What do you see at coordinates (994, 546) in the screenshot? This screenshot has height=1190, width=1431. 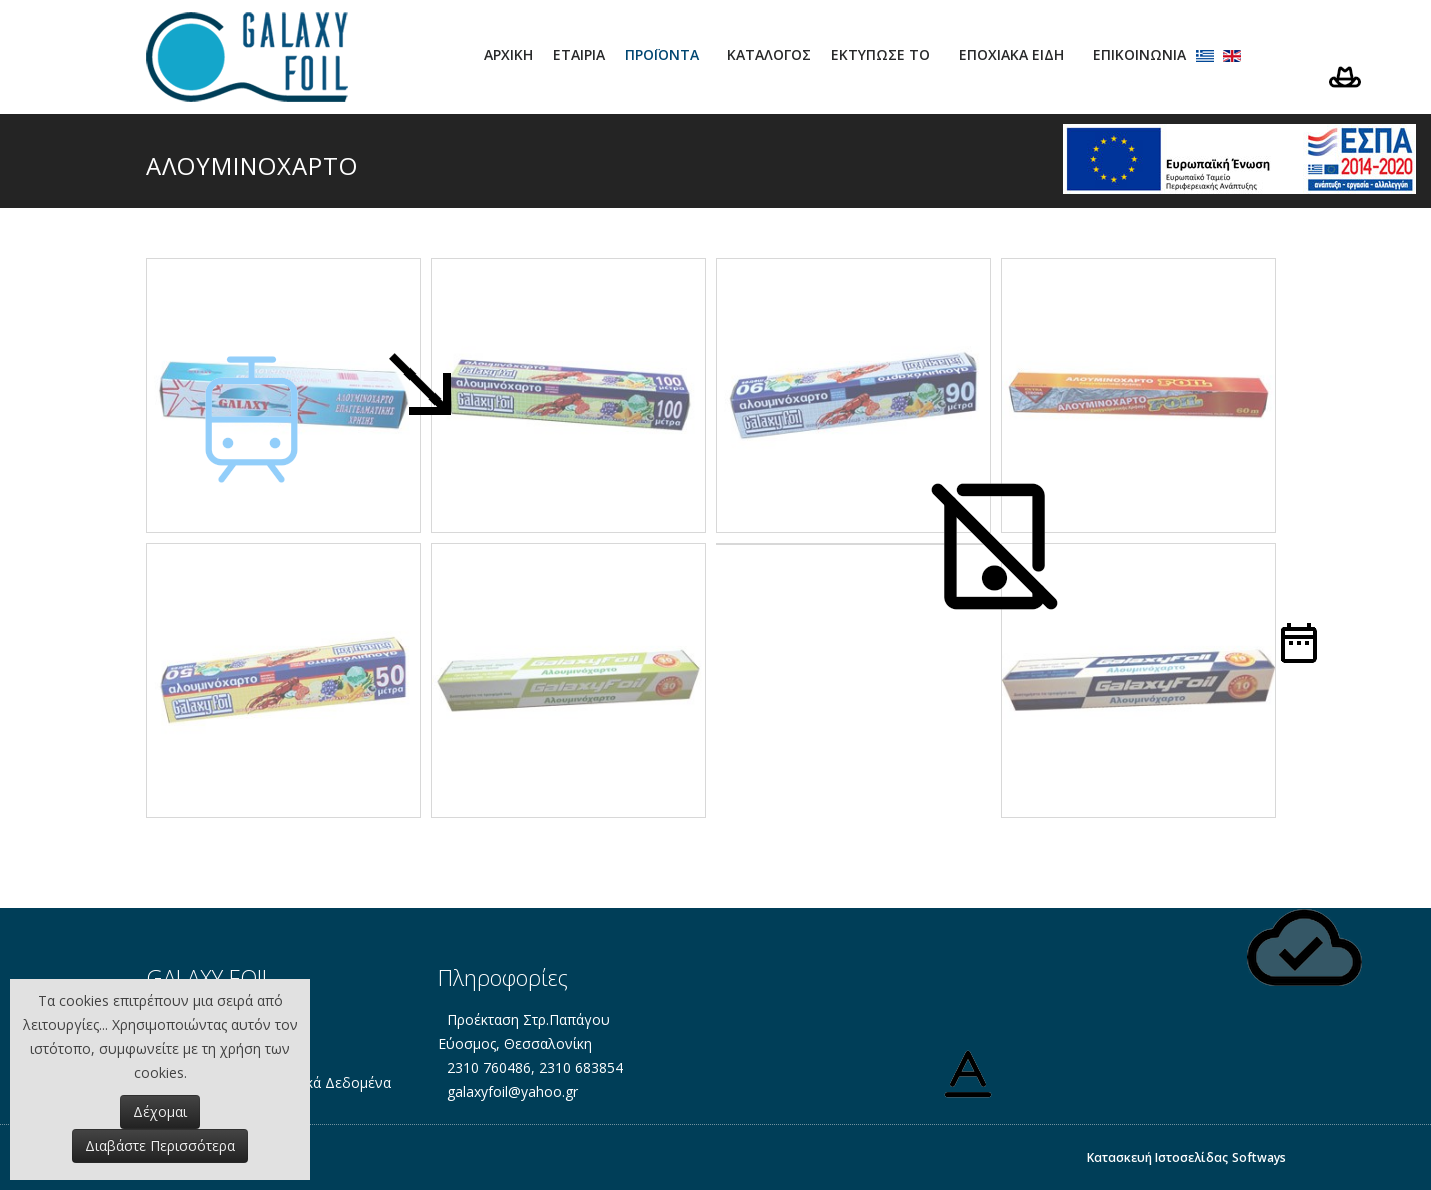 I see `tablet device is disabled or unavailable` at bounding box center [994, 546].